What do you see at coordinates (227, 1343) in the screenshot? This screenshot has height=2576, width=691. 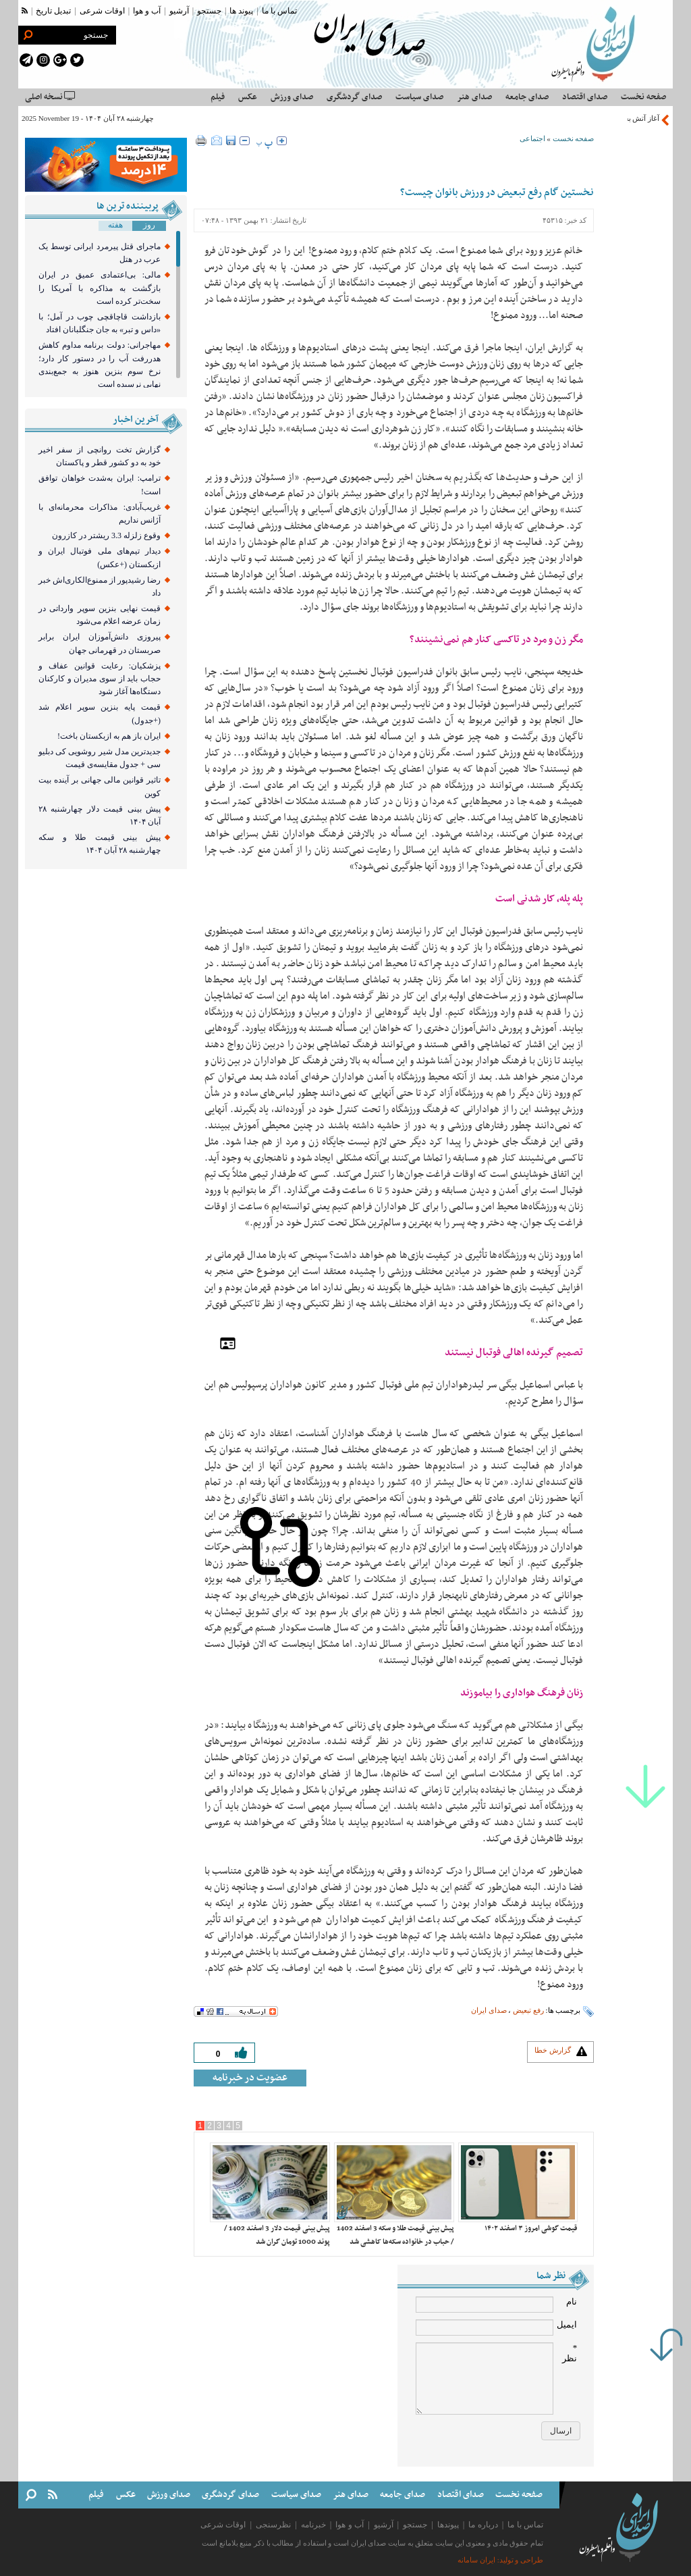 I see `view or manage your driver's license` at bounding box center [227, 1343].